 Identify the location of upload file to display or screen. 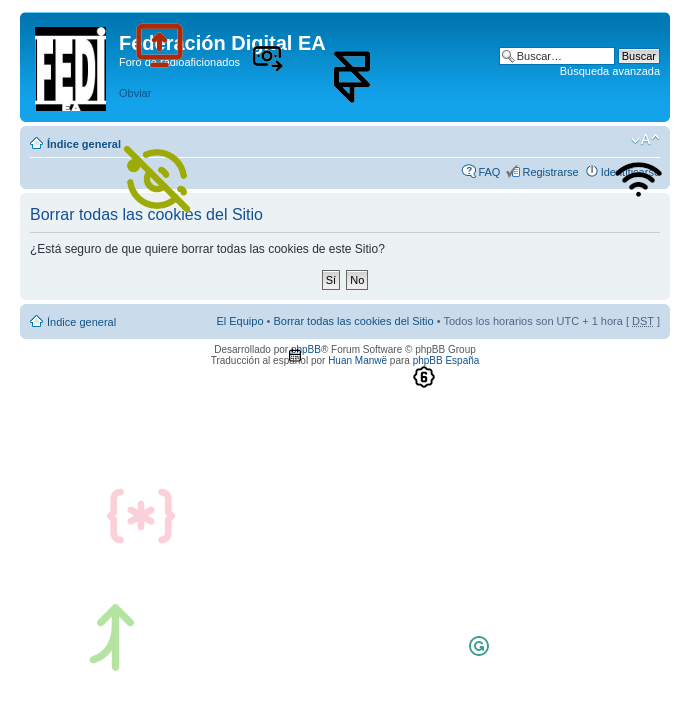
(159, 43).